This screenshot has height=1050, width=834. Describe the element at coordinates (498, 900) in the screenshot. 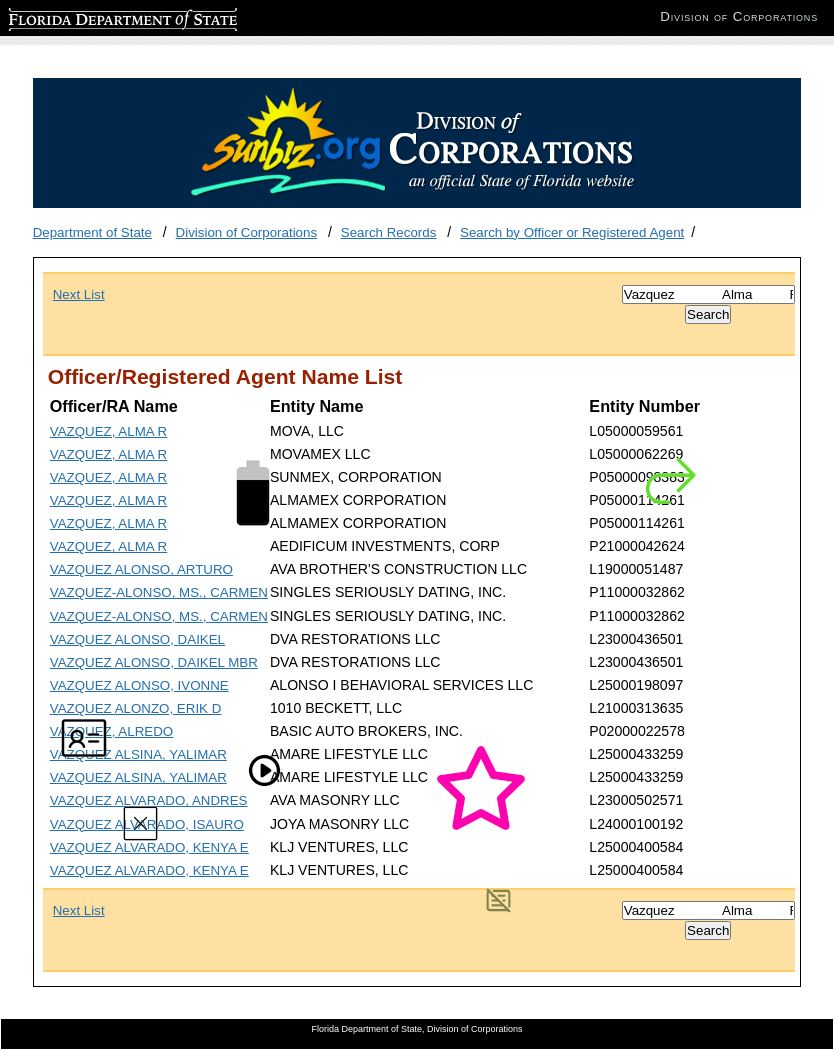

I see `article or document unavailable` at that location.